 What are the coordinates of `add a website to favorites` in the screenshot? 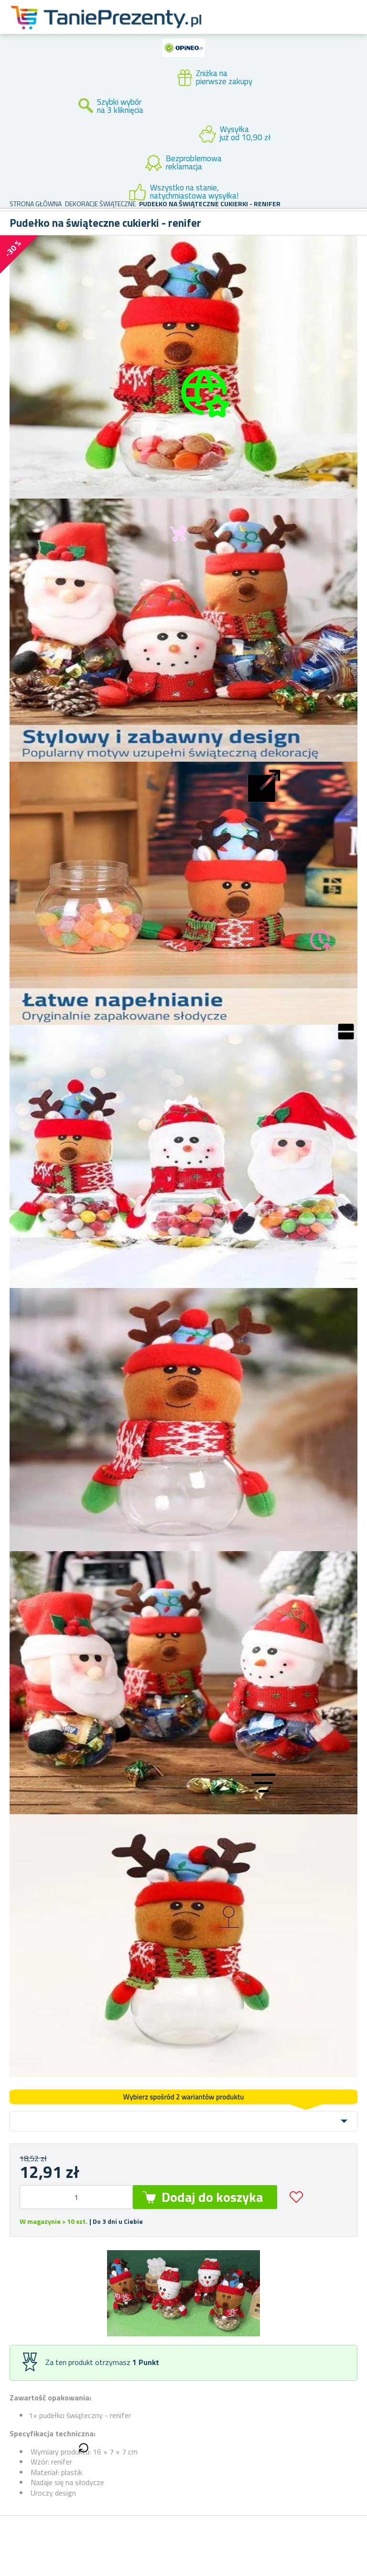 It's located at (204, 392).